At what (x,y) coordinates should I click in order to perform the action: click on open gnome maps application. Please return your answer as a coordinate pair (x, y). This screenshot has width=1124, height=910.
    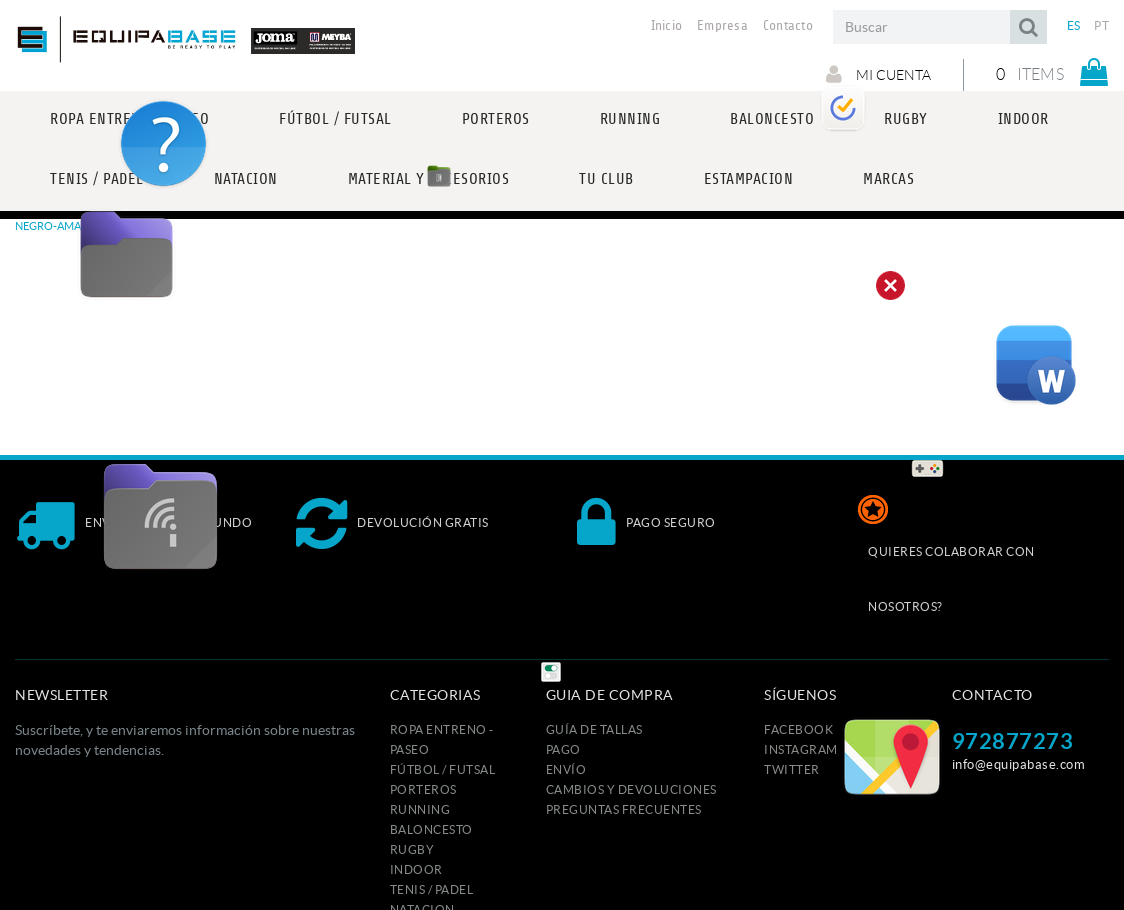
    Looking at the image, I should click on (892, 757).